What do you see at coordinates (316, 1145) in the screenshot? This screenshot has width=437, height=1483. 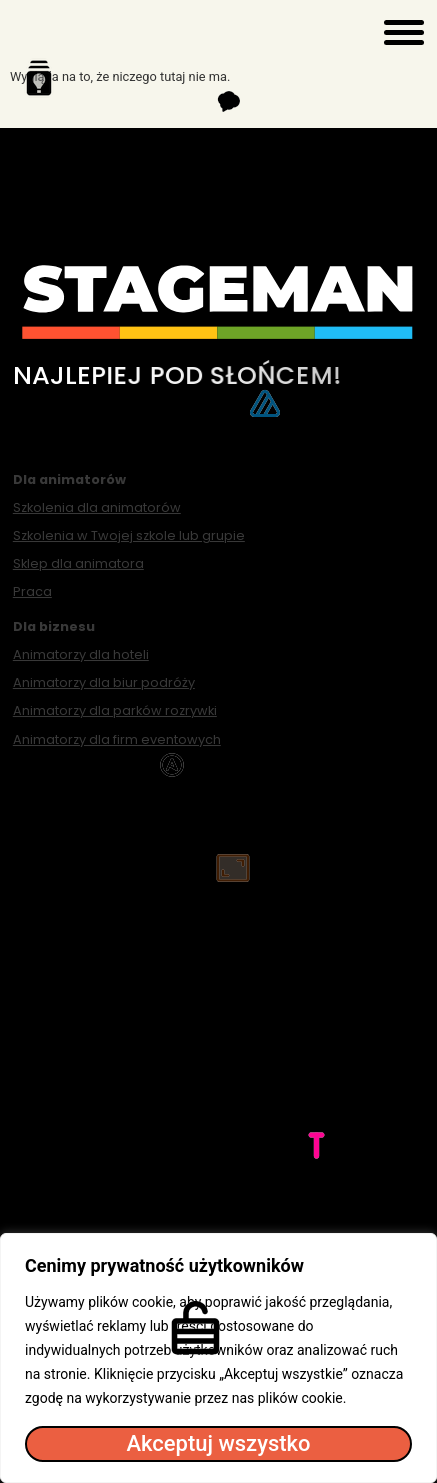 I see `text formatting option for title case` at bounding box center [316, 1145].